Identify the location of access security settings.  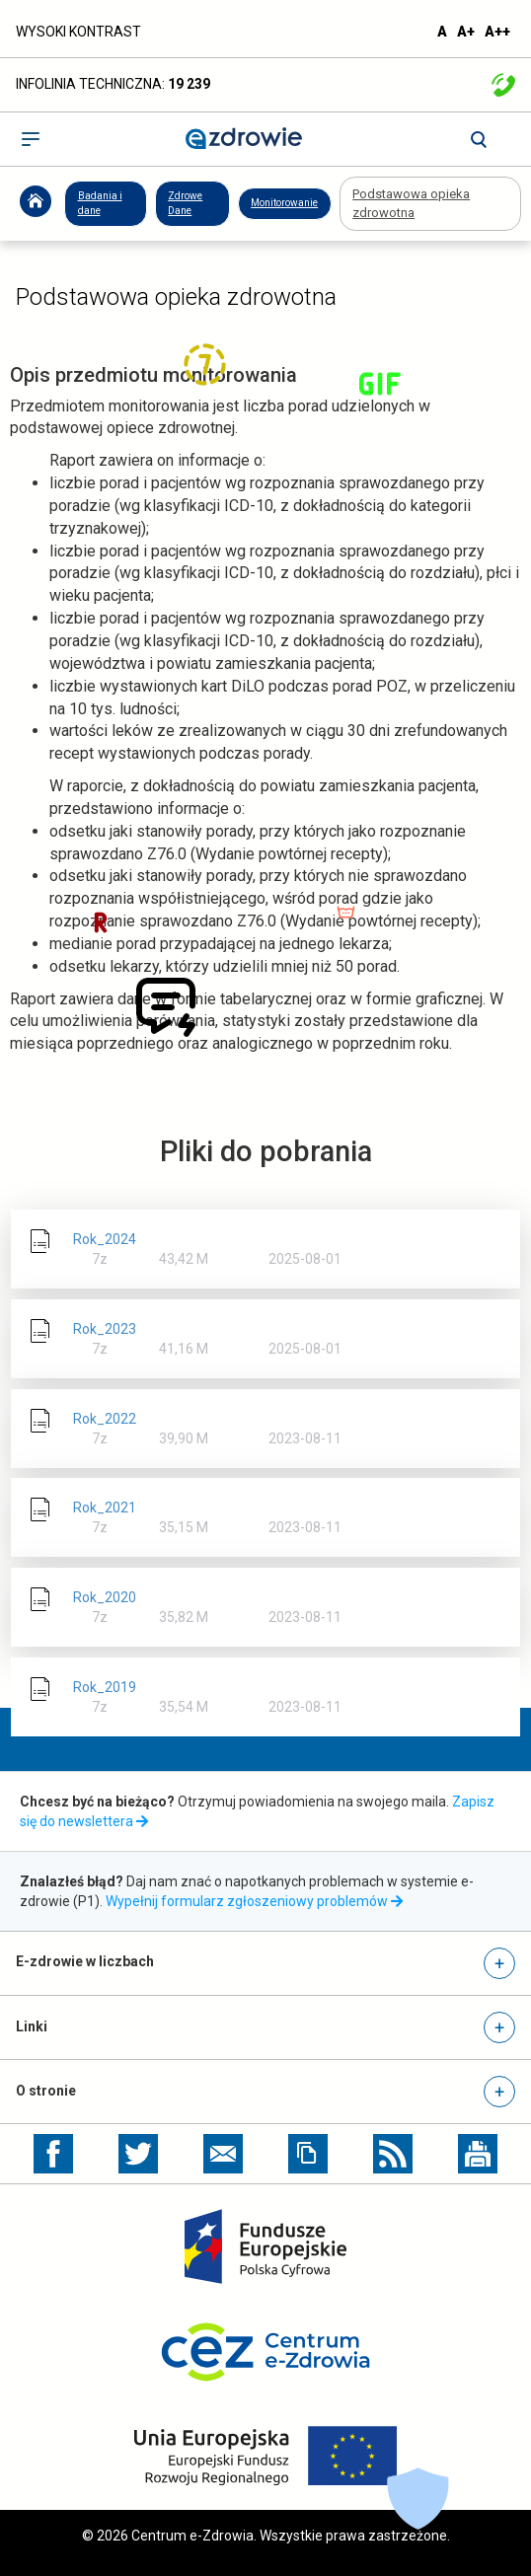
(417, 2498).